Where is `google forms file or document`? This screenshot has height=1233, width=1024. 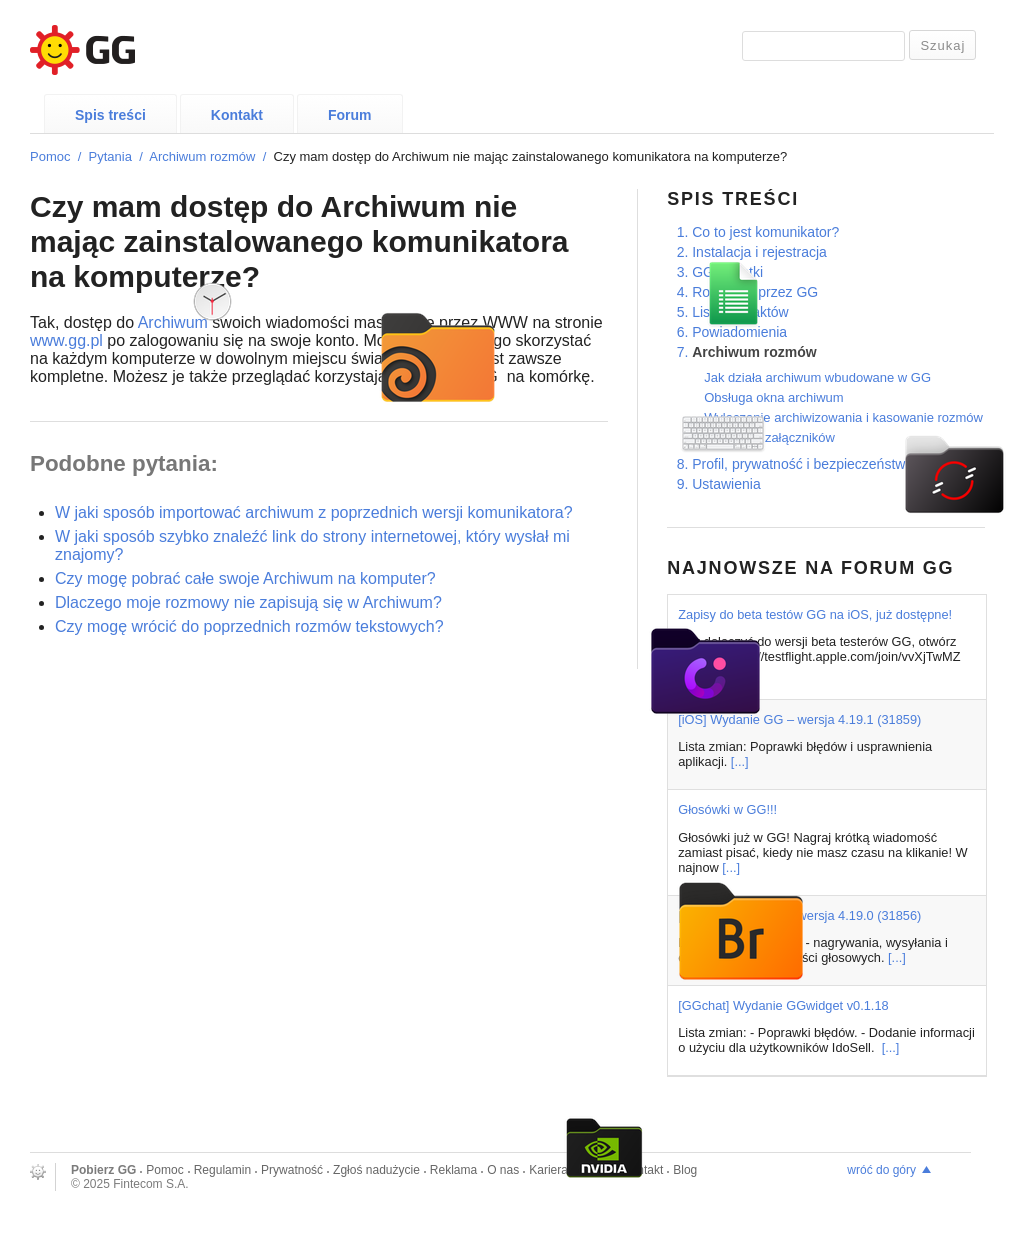 google forms file or document is located at coordinates (733, 294).